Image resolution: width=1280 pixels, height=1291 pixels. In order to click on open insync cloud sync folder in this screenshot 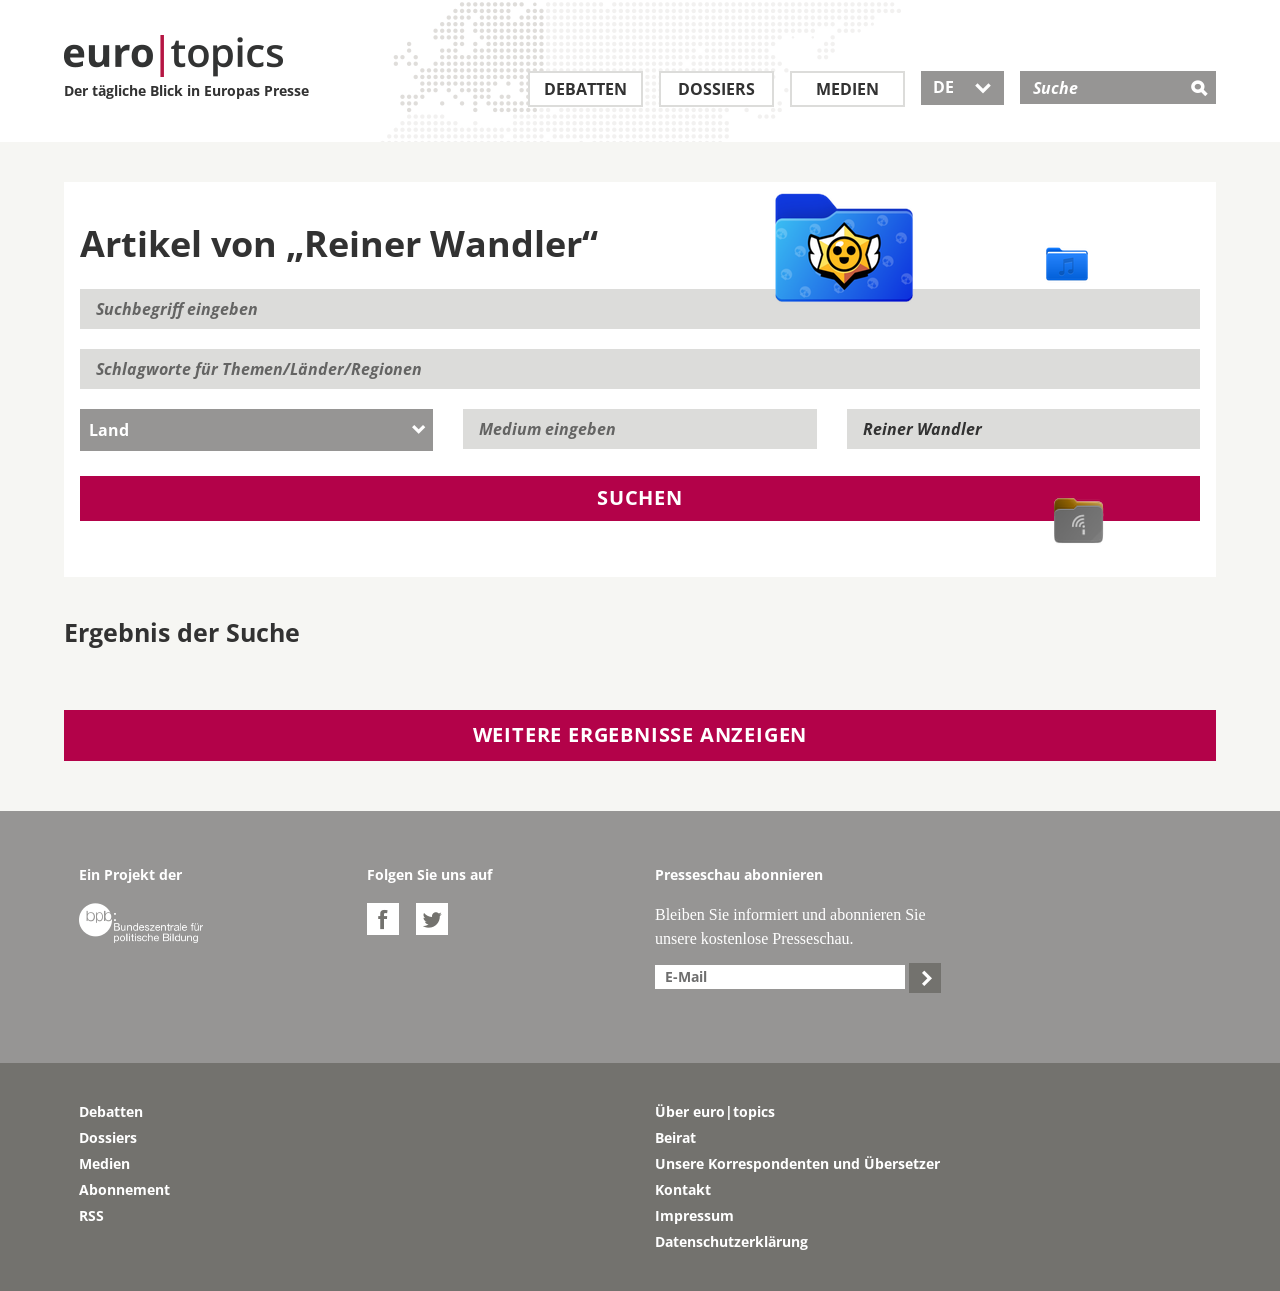, I will do `click(1078, 520)`.